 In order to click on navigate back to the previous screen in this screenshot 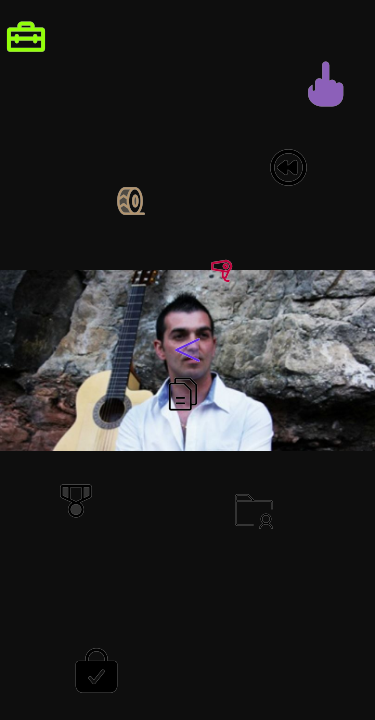, I will do `click(188, 350)`.